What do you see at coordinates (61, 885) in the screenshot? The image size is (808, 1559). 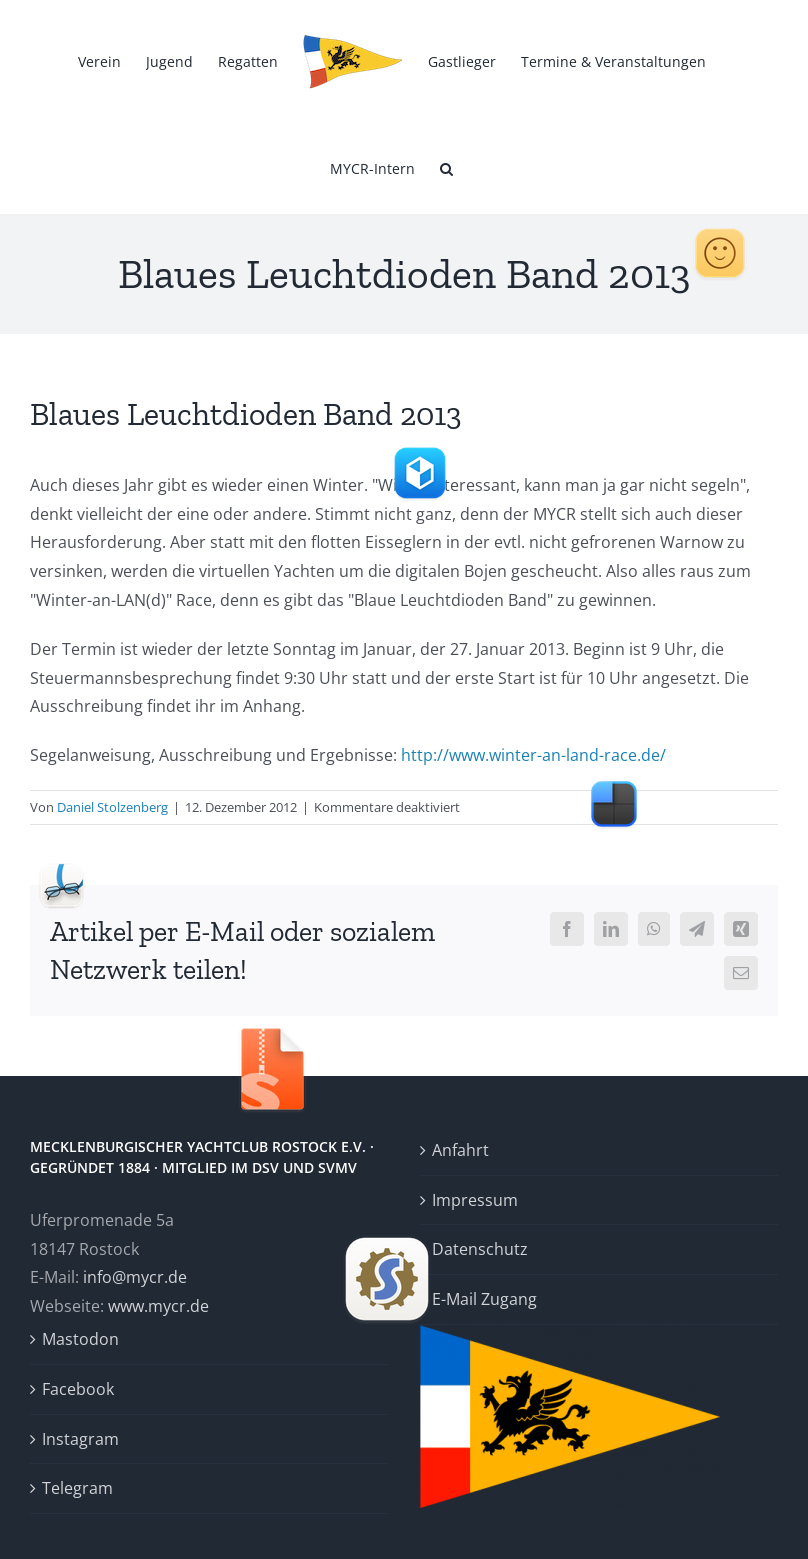 I see `open okular document viewer` at bounding box center [61, 885].